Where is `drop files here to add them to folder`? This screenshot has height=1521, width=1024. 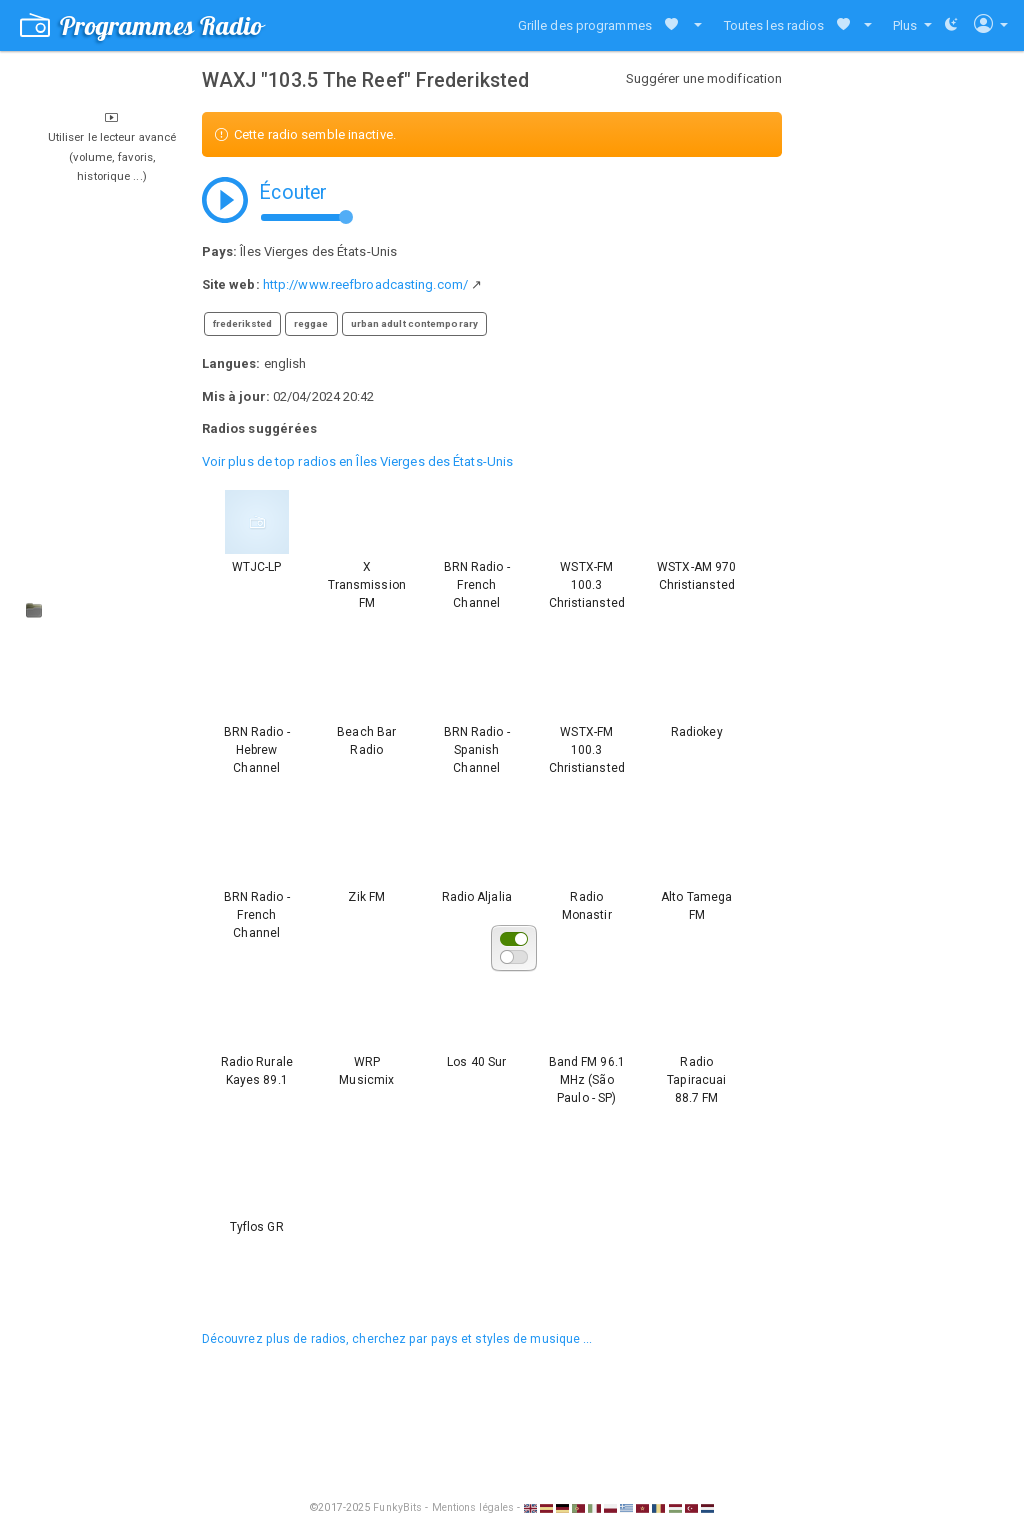
drop files here to add them to folder is located at coordinates (34, 610).